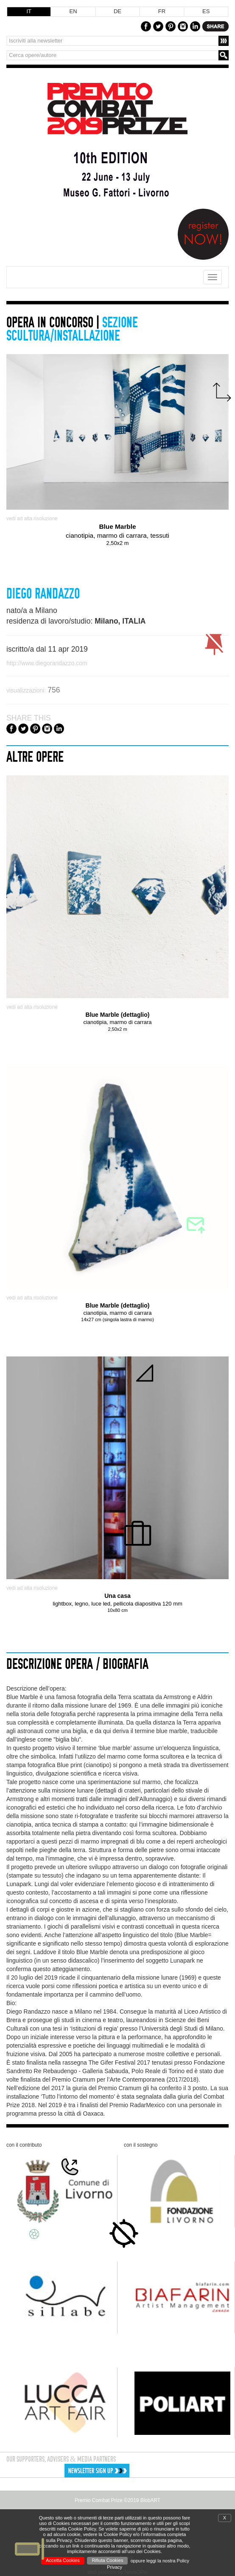  I want to click on access travel or trip planning features, so click(137, 1534).